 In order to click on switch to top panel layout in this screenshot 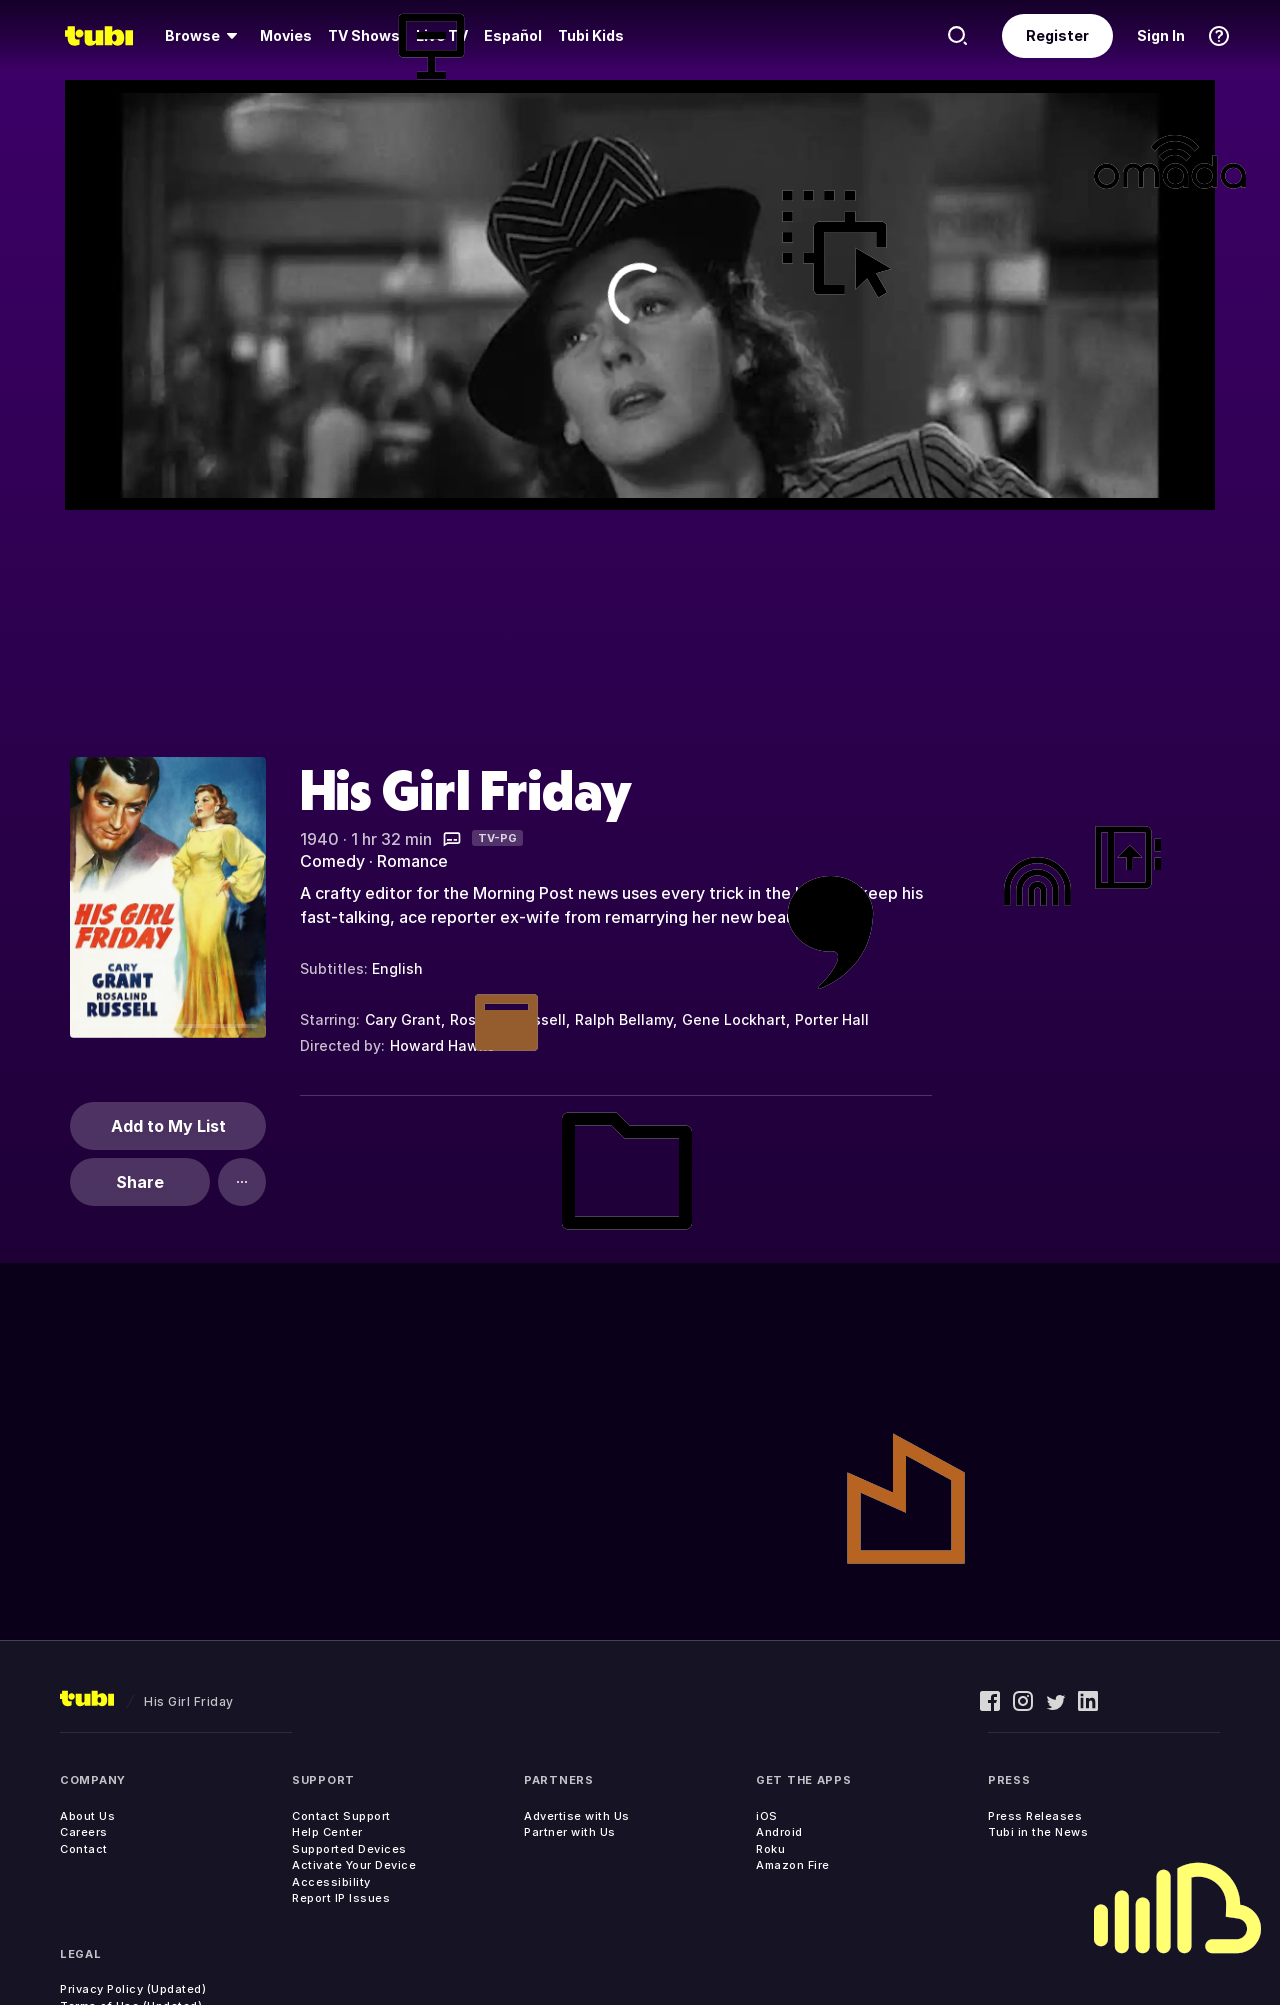, I will do `click(506, 1022)`.